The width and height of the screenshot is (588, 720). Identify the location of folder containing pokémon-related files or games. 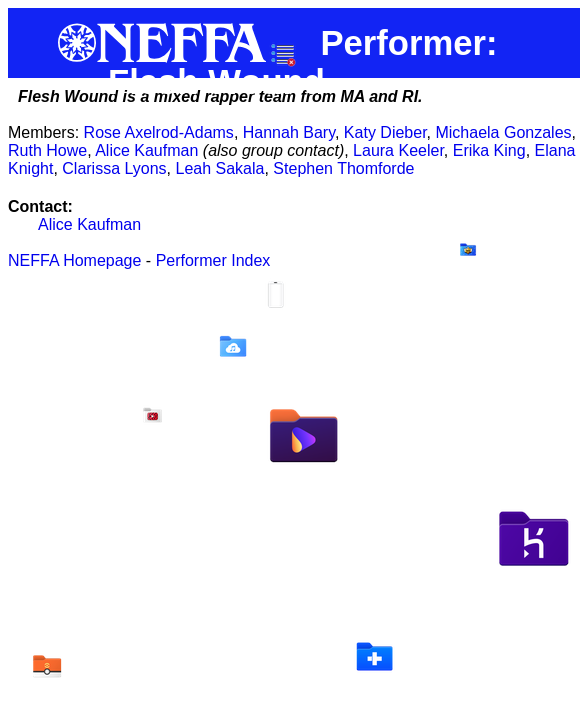
(47, 667).